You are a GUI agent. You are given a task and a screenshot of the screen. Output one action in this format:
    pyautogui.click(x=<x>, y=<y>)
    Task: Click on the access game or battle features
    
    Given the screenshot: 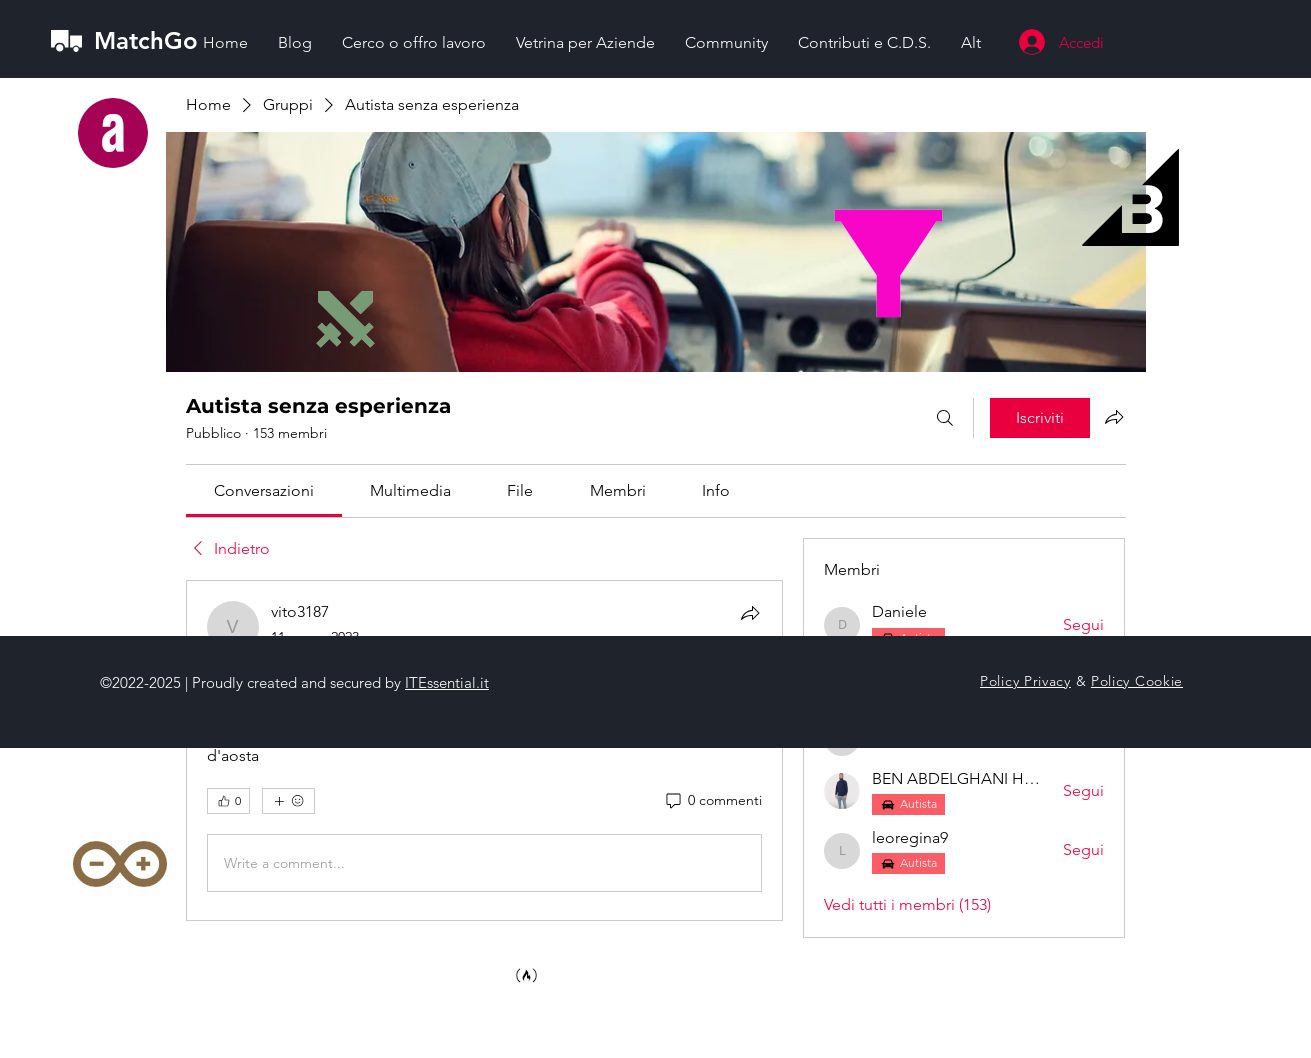 What is the action you would take?
    pyautogui.click(x=345, y=318)
    